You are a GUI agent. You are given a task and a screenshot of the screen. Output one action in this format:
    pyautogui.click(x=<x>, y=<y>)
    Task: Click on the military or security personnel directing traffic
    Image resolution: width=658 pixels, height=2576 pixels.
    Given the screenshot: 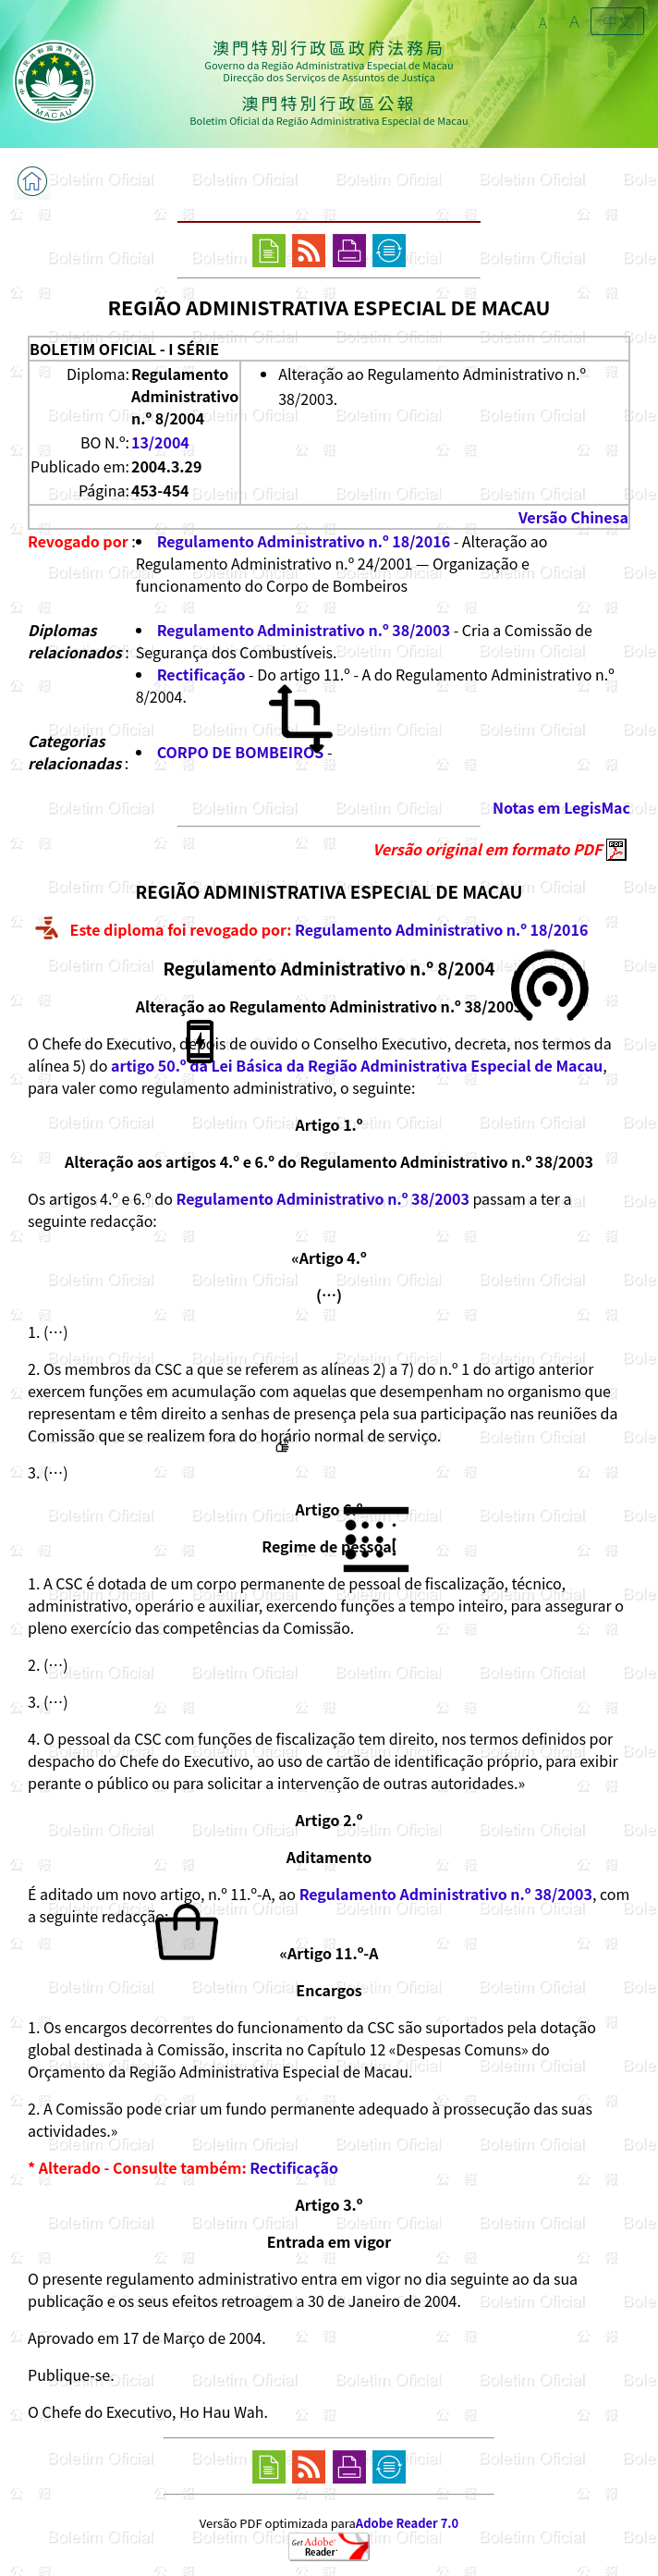 What is the action you would take?
    pyautogui.click(x=46, y=927)
    